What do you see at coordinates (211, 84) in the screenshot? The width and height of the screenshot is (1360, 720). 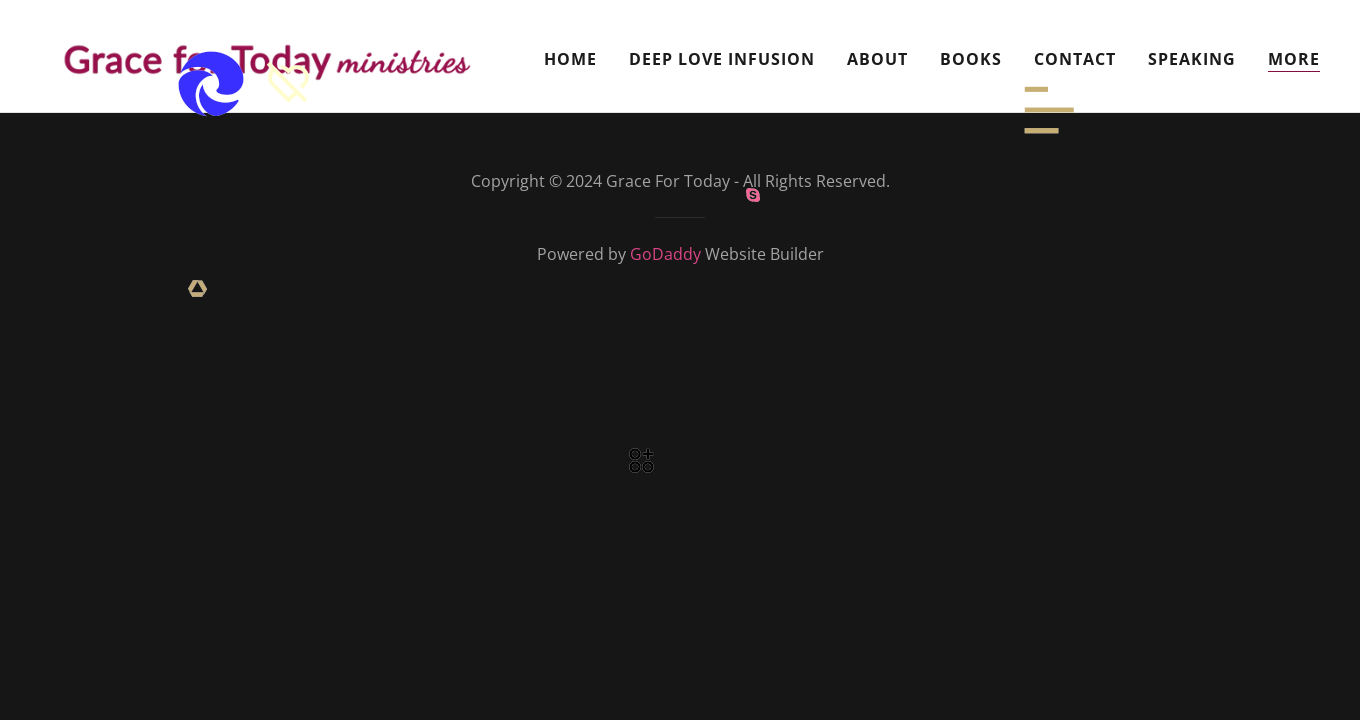 I see `open microsoft edge browser` at bounding box center [211, 84].